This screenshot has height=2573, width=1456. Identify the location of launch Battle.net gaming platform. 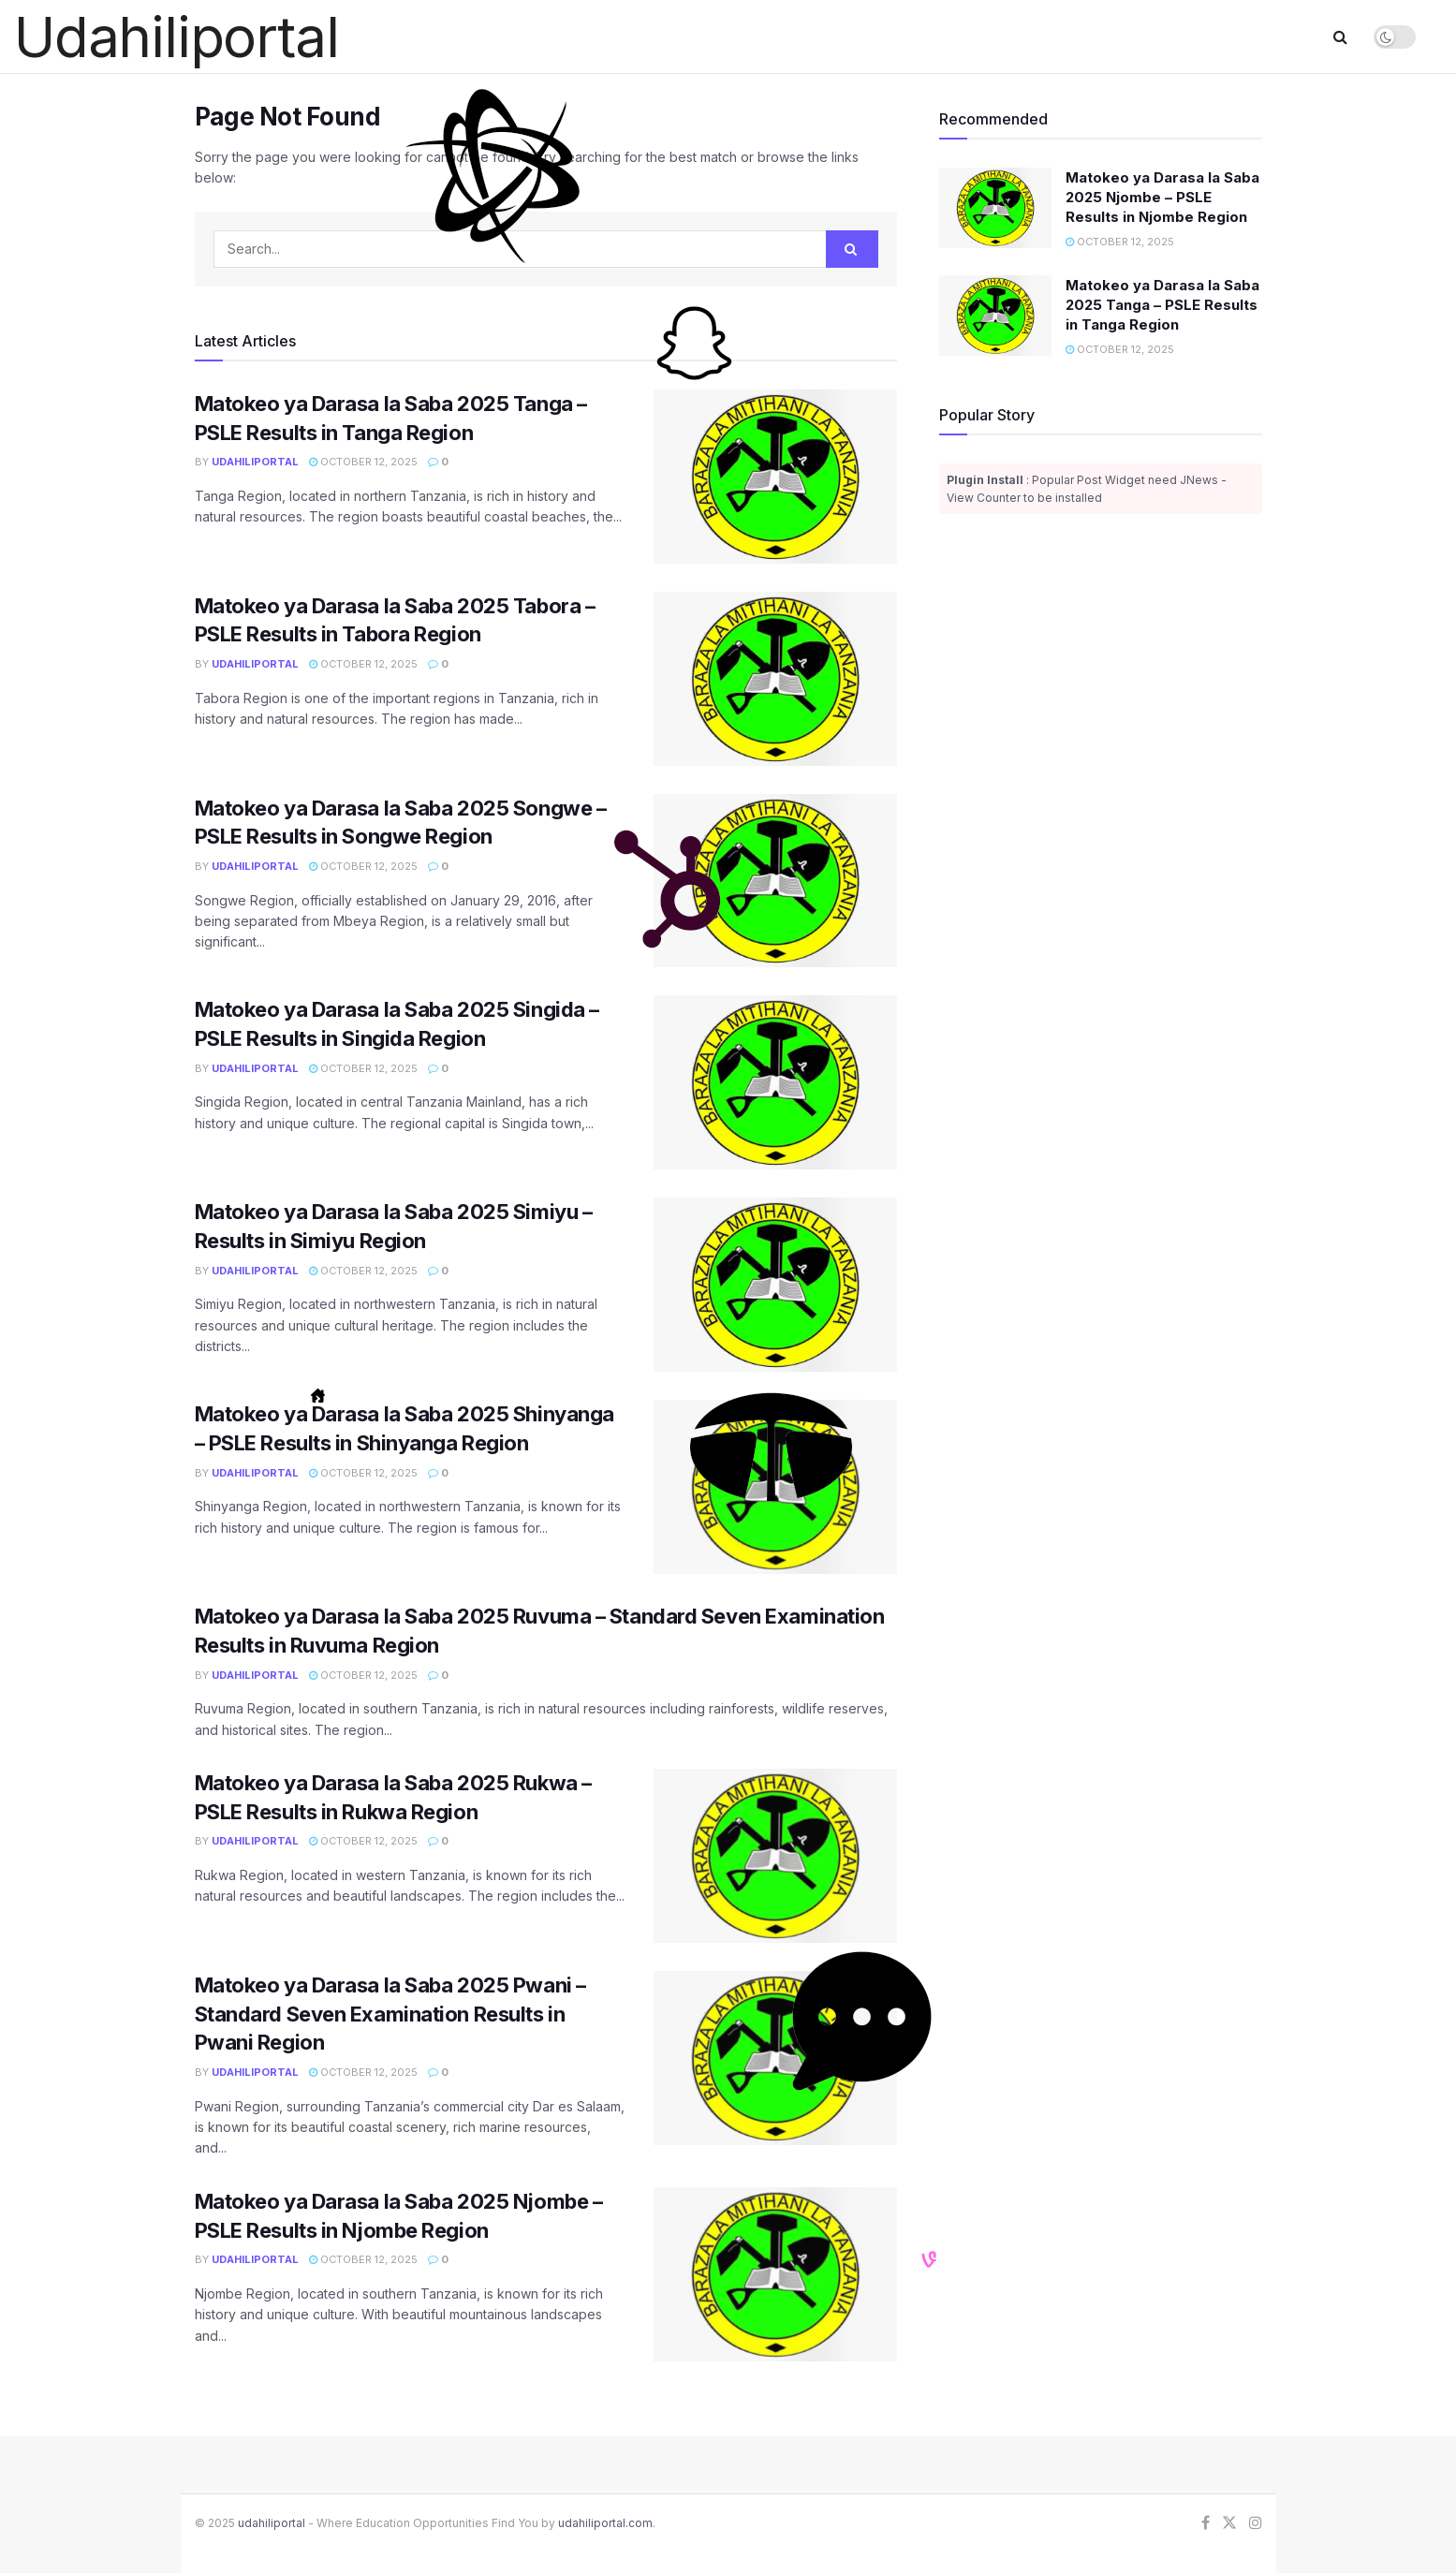
(493, 176).